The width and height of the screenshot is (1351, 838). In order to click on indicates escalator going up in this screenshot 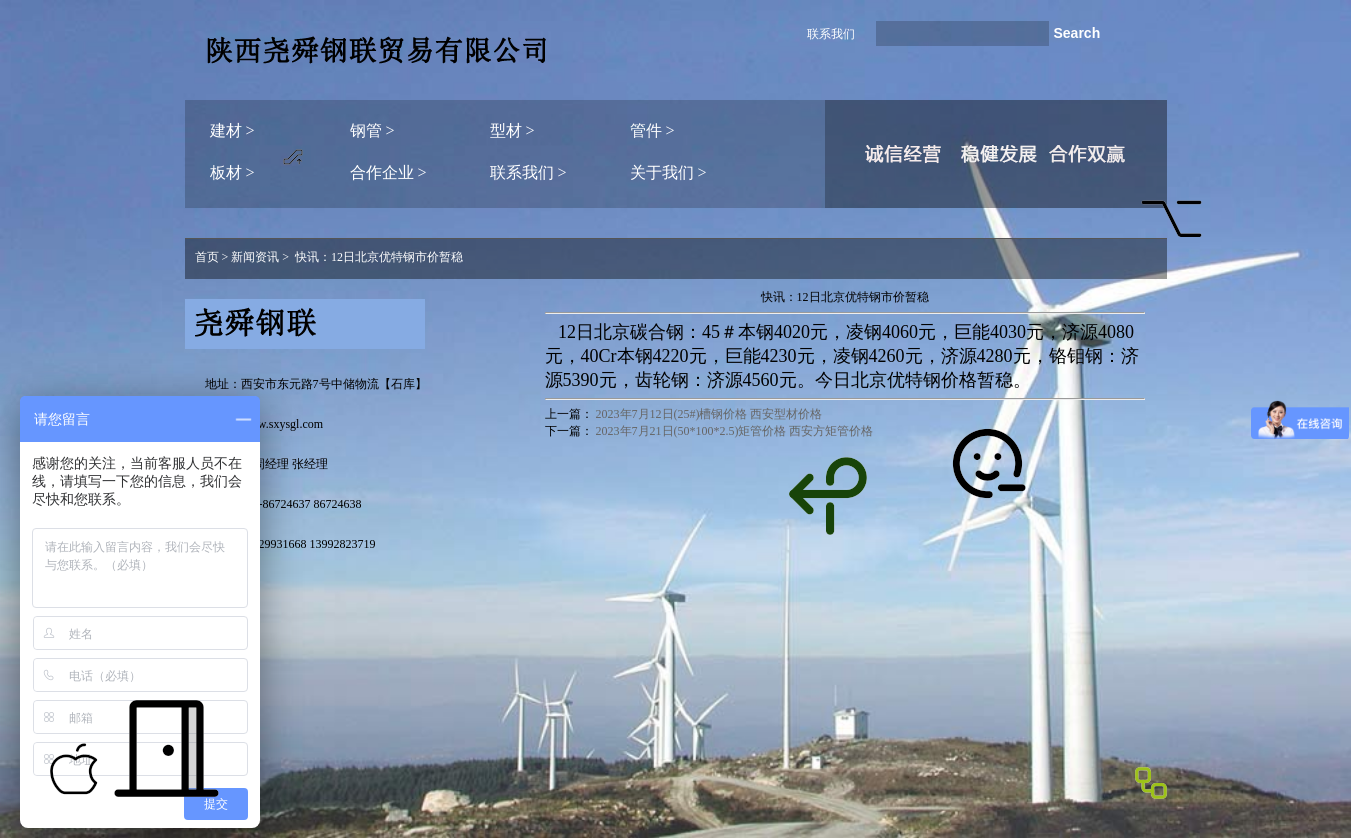, I will do `click(293, 157)`.